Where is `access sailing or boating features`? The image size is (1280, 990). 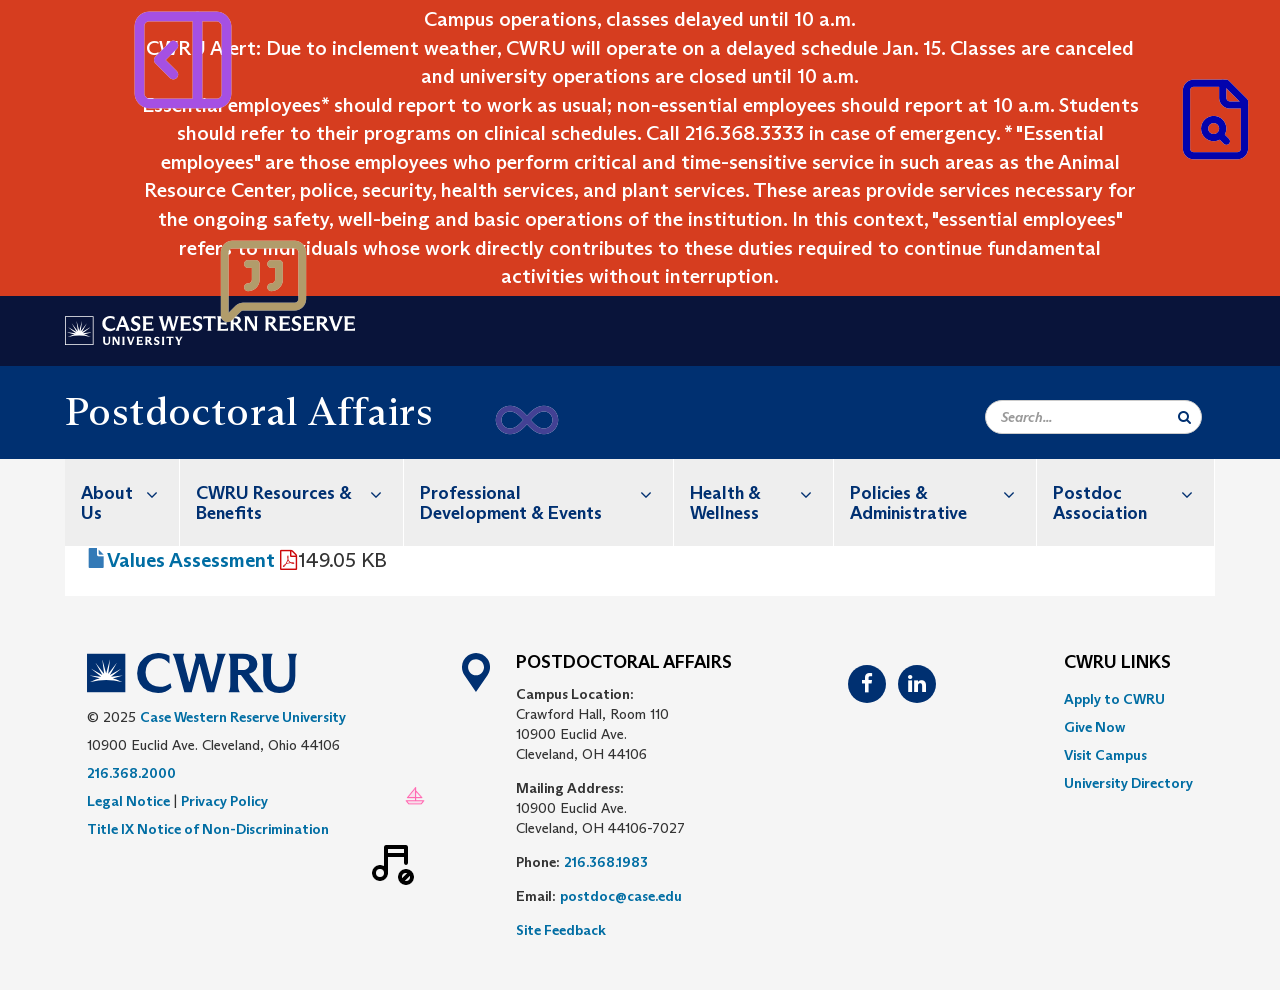 access sailing or boating features is located at coordinates (415, 797).